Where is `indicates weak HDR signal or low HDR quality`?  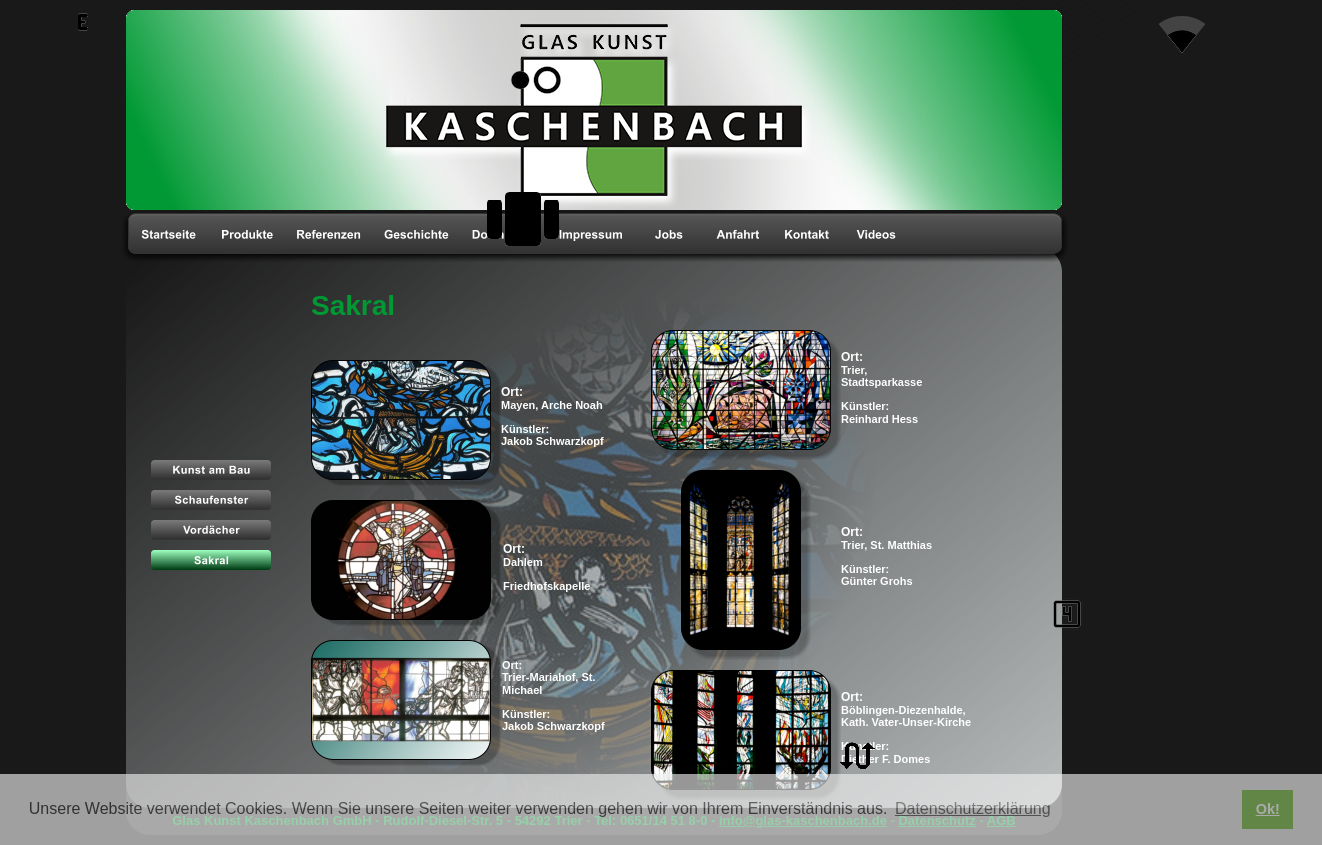
indicates weak HDR signal or low HDR quality is located at coordinates (536, 80).